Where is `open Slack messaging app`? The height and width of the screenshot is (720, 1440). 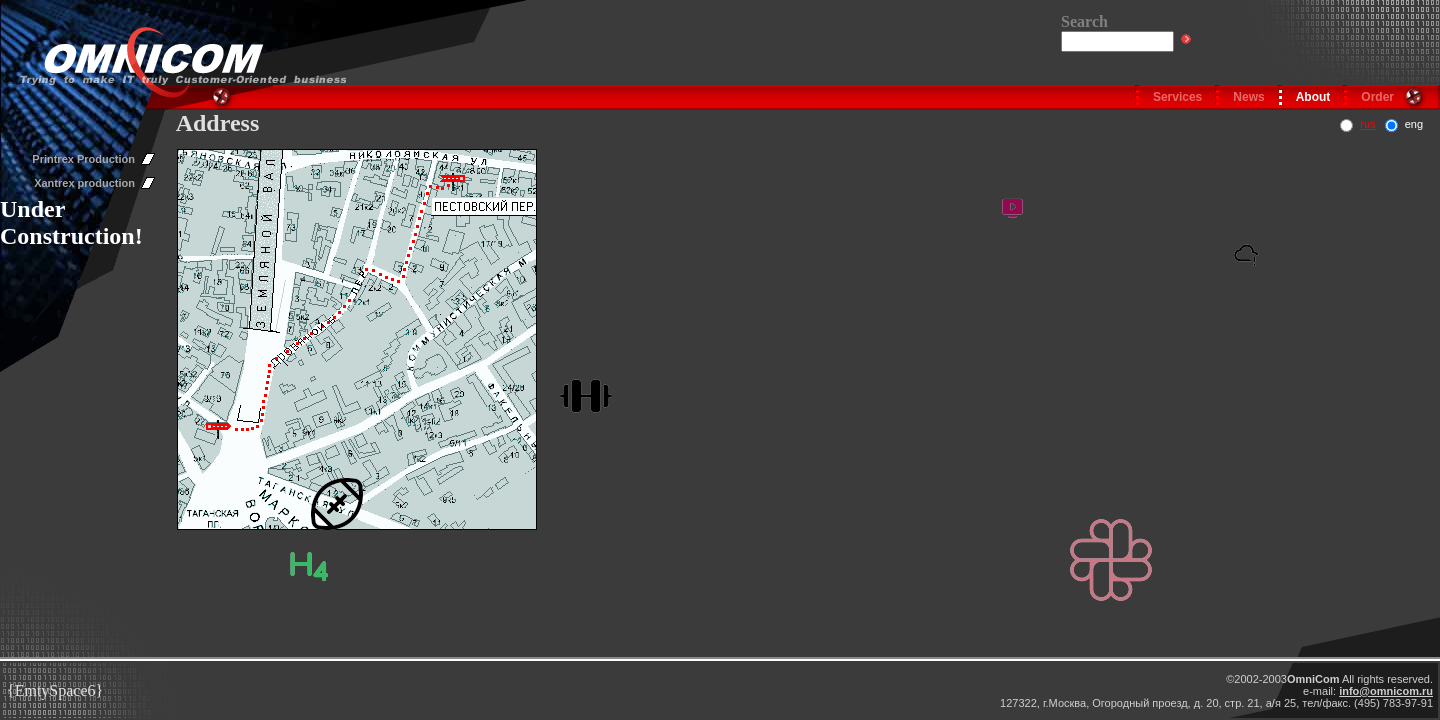 open Slack messaging app is located at coordinates (1111, 560).